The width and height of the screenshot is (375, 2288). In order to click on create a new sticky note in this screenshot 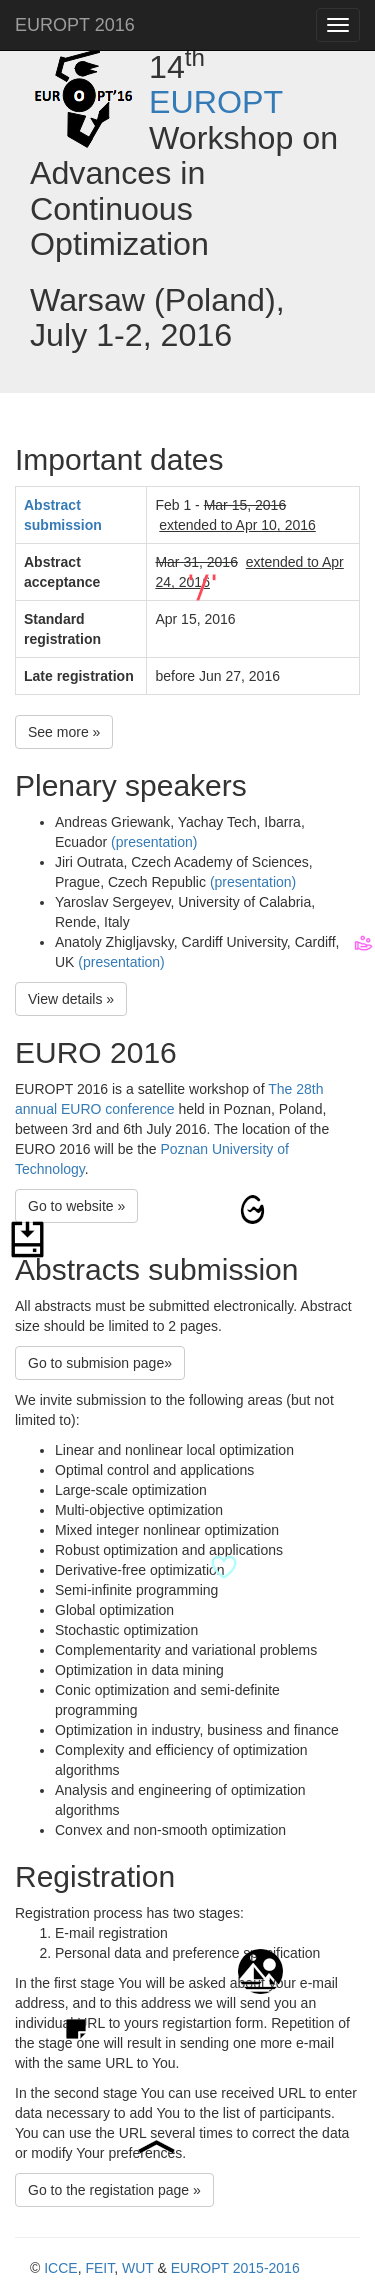, I will do `click(76, 2029)`.